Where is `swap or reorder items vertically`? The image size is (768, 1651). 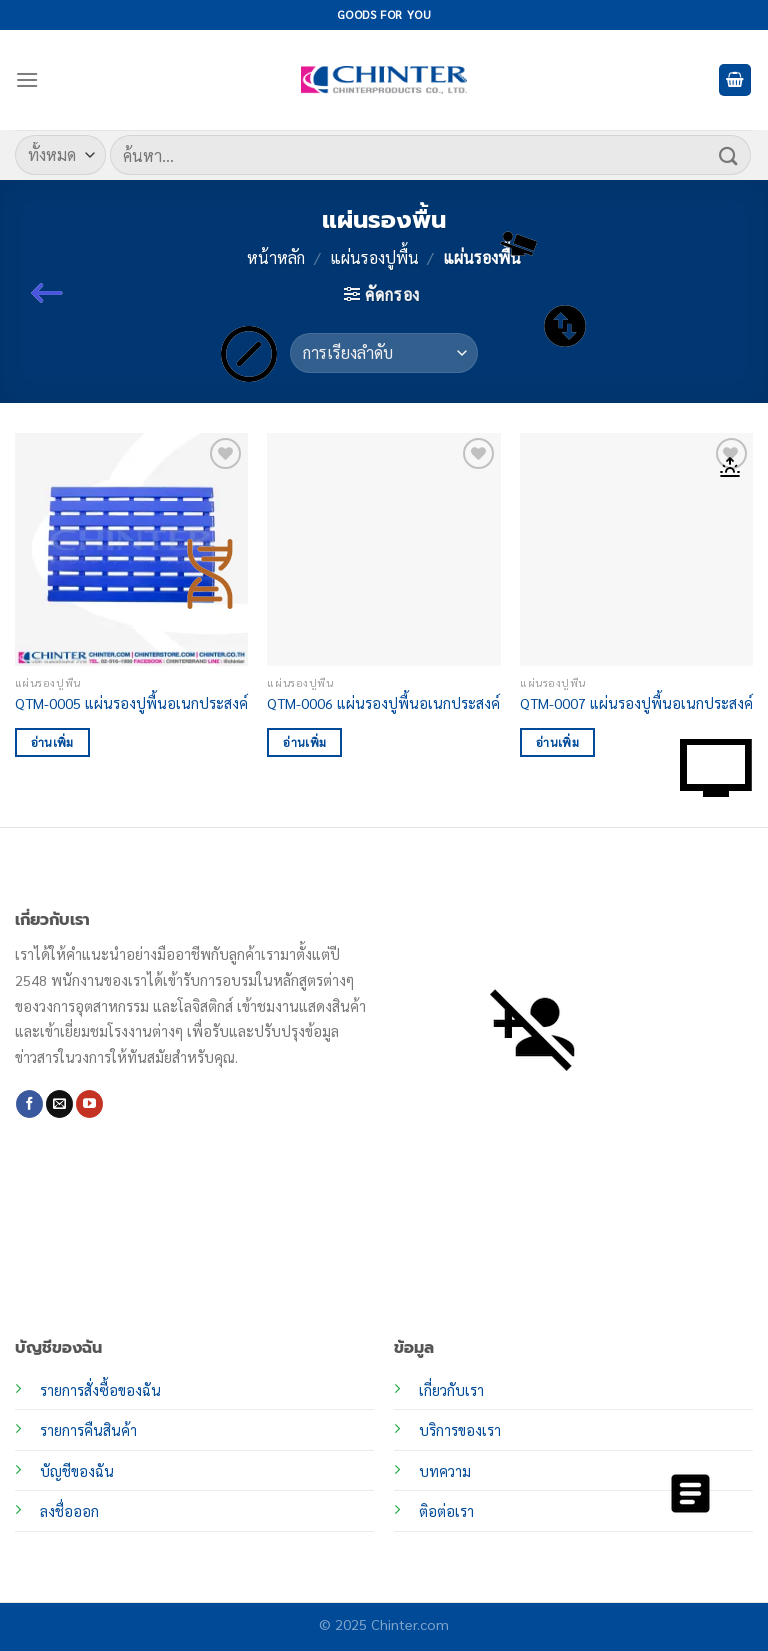 swap or reorder items vertically is located at coordinates (565, 326).